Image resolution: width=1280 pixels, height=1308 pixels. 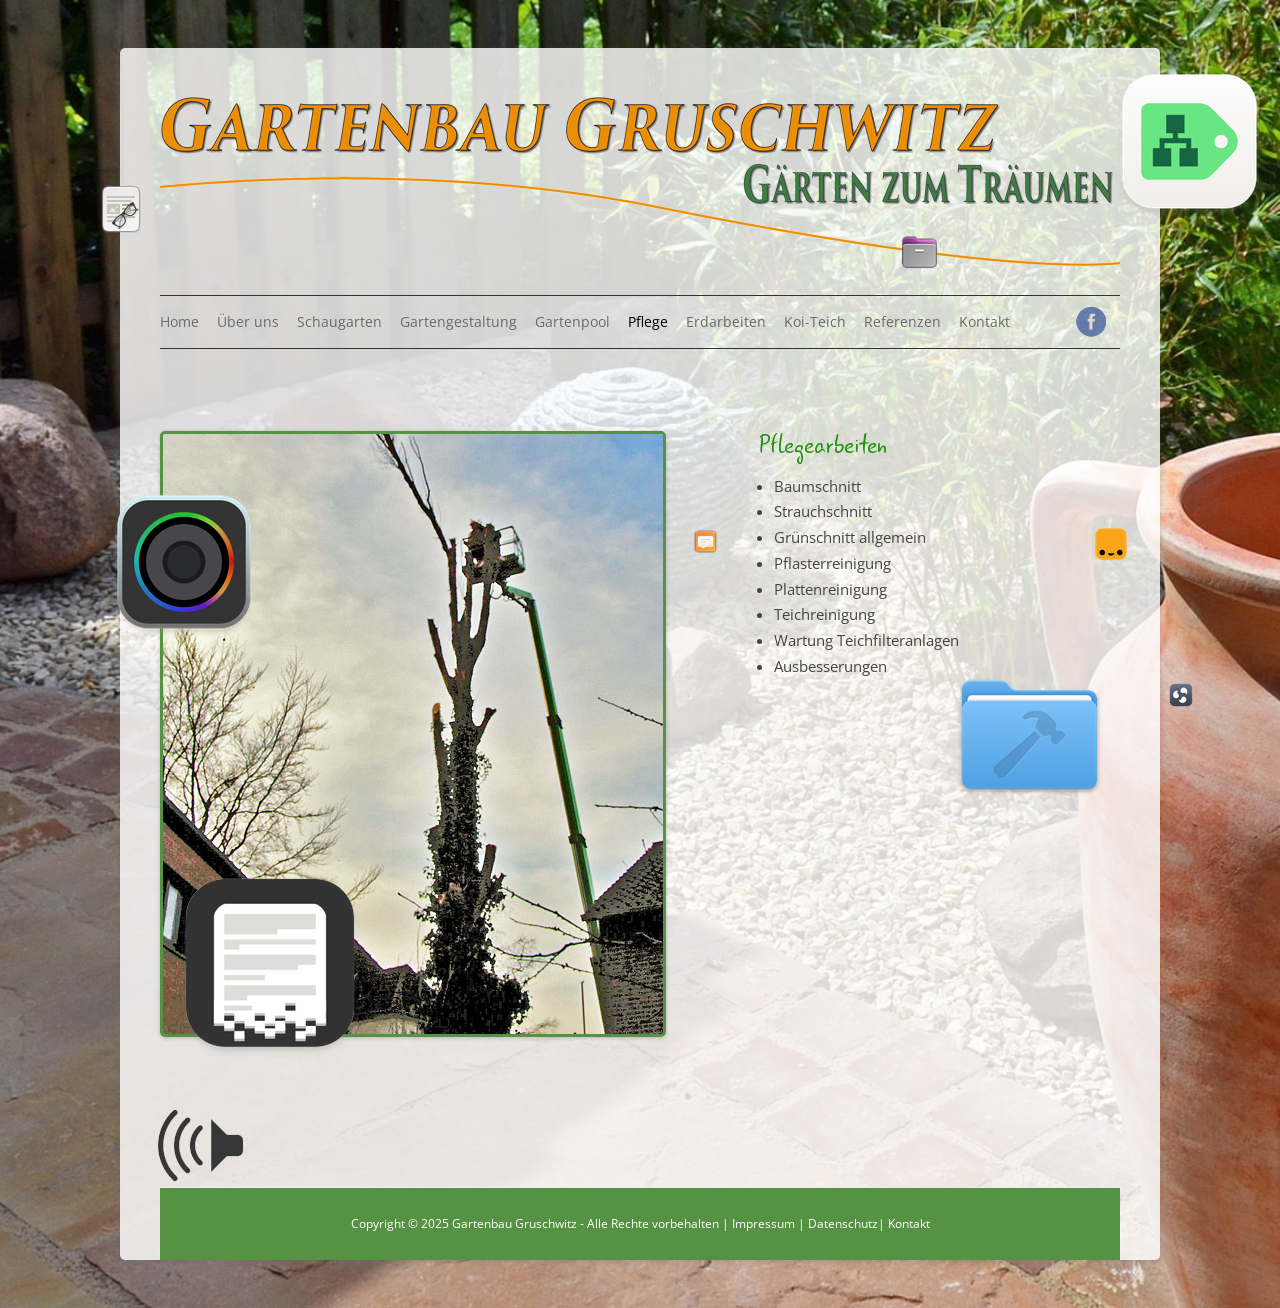 I want to click on open DaVinci Resolve color grading panels, so click(x=184, y=562).